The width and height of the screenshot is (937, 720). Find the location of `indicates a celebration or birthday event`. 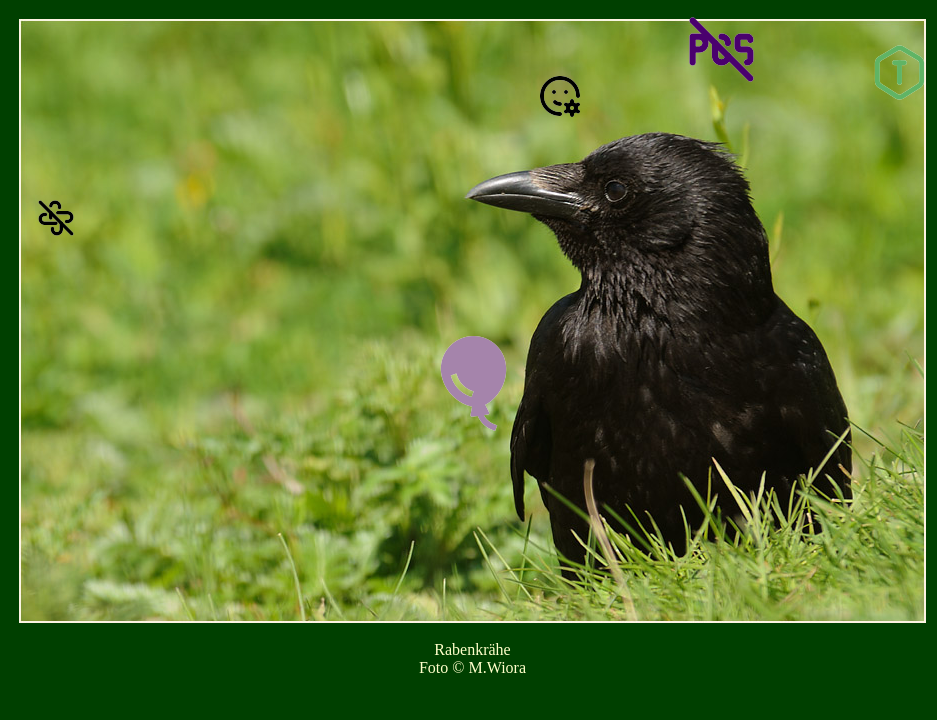

indicates a celebration or birthday event is located at coordinates (473, 383).